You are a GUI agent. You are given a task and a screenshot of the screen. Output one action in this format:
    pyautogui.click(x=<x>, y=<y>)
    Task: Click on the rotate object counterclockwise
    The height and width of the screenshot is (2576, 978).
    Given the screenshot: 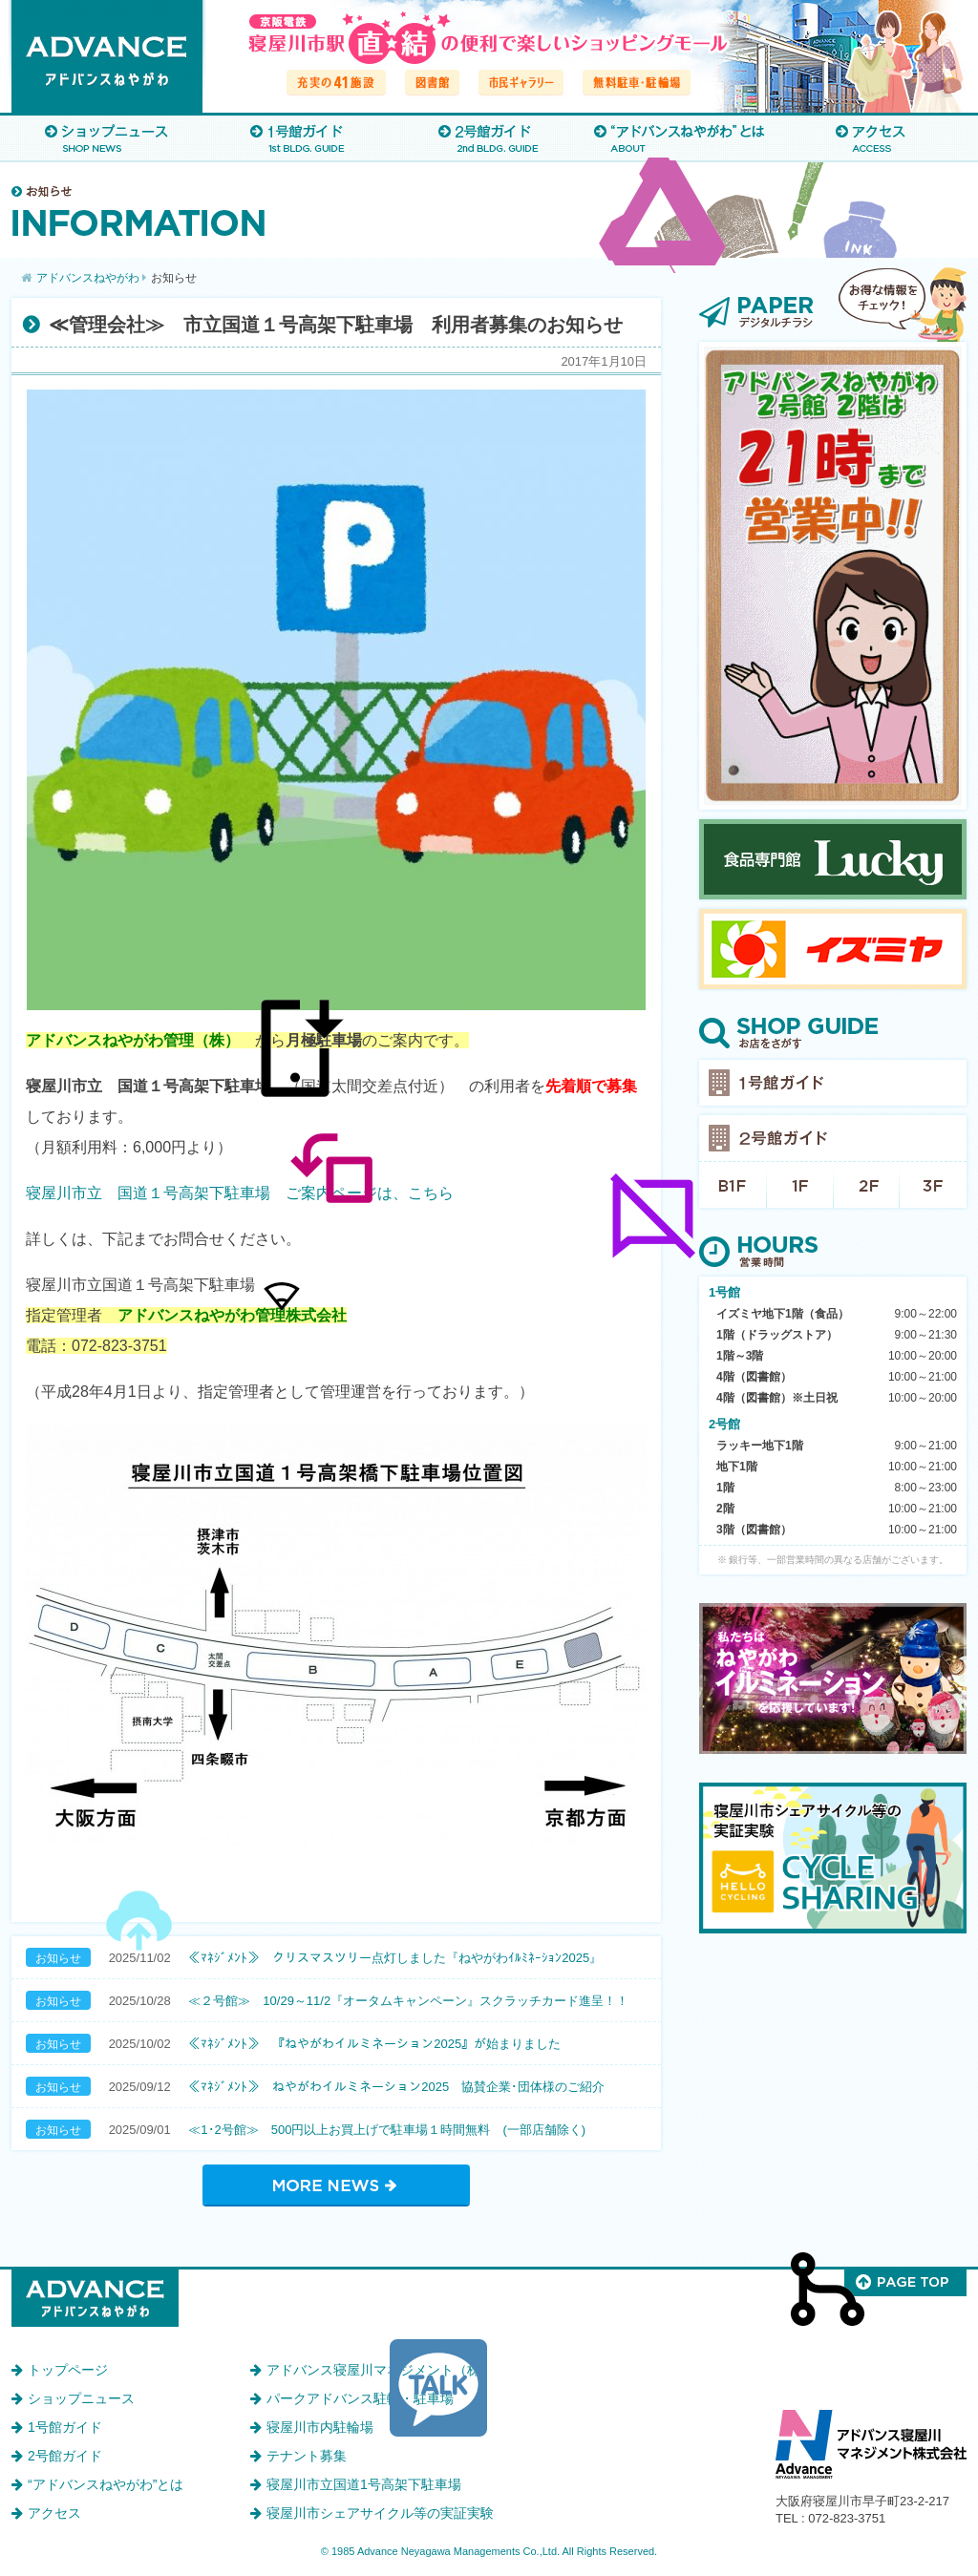 What is the action you would take?
    pyautogui.click(x=333, y=1168)
    